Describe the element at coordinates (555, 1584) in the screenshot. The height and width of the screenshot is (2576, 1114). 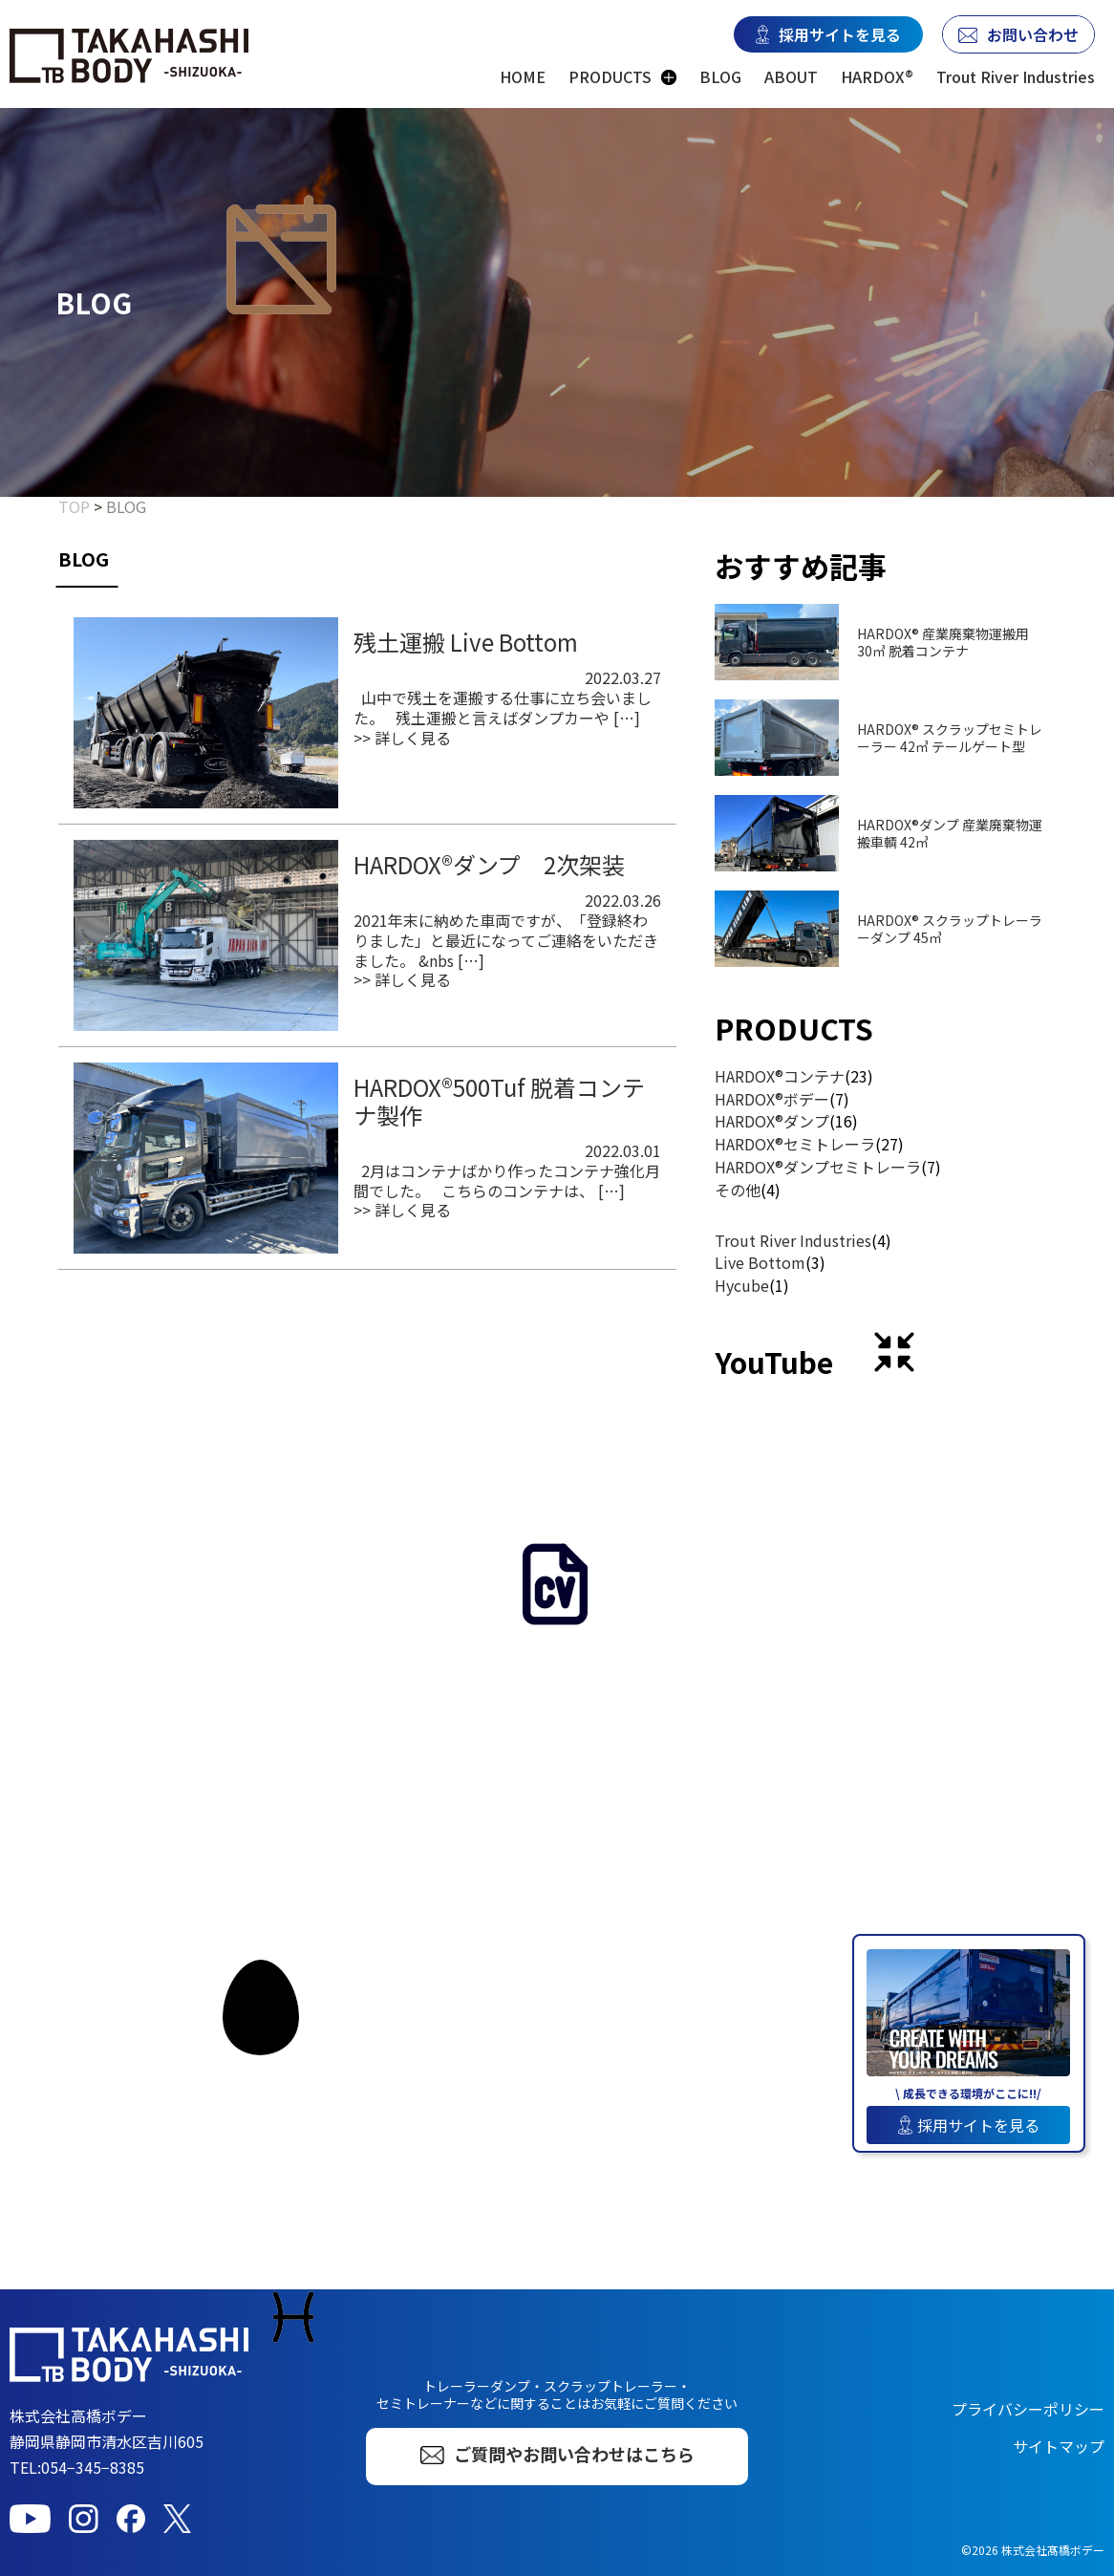
I see `view or upload your resume` at that location.